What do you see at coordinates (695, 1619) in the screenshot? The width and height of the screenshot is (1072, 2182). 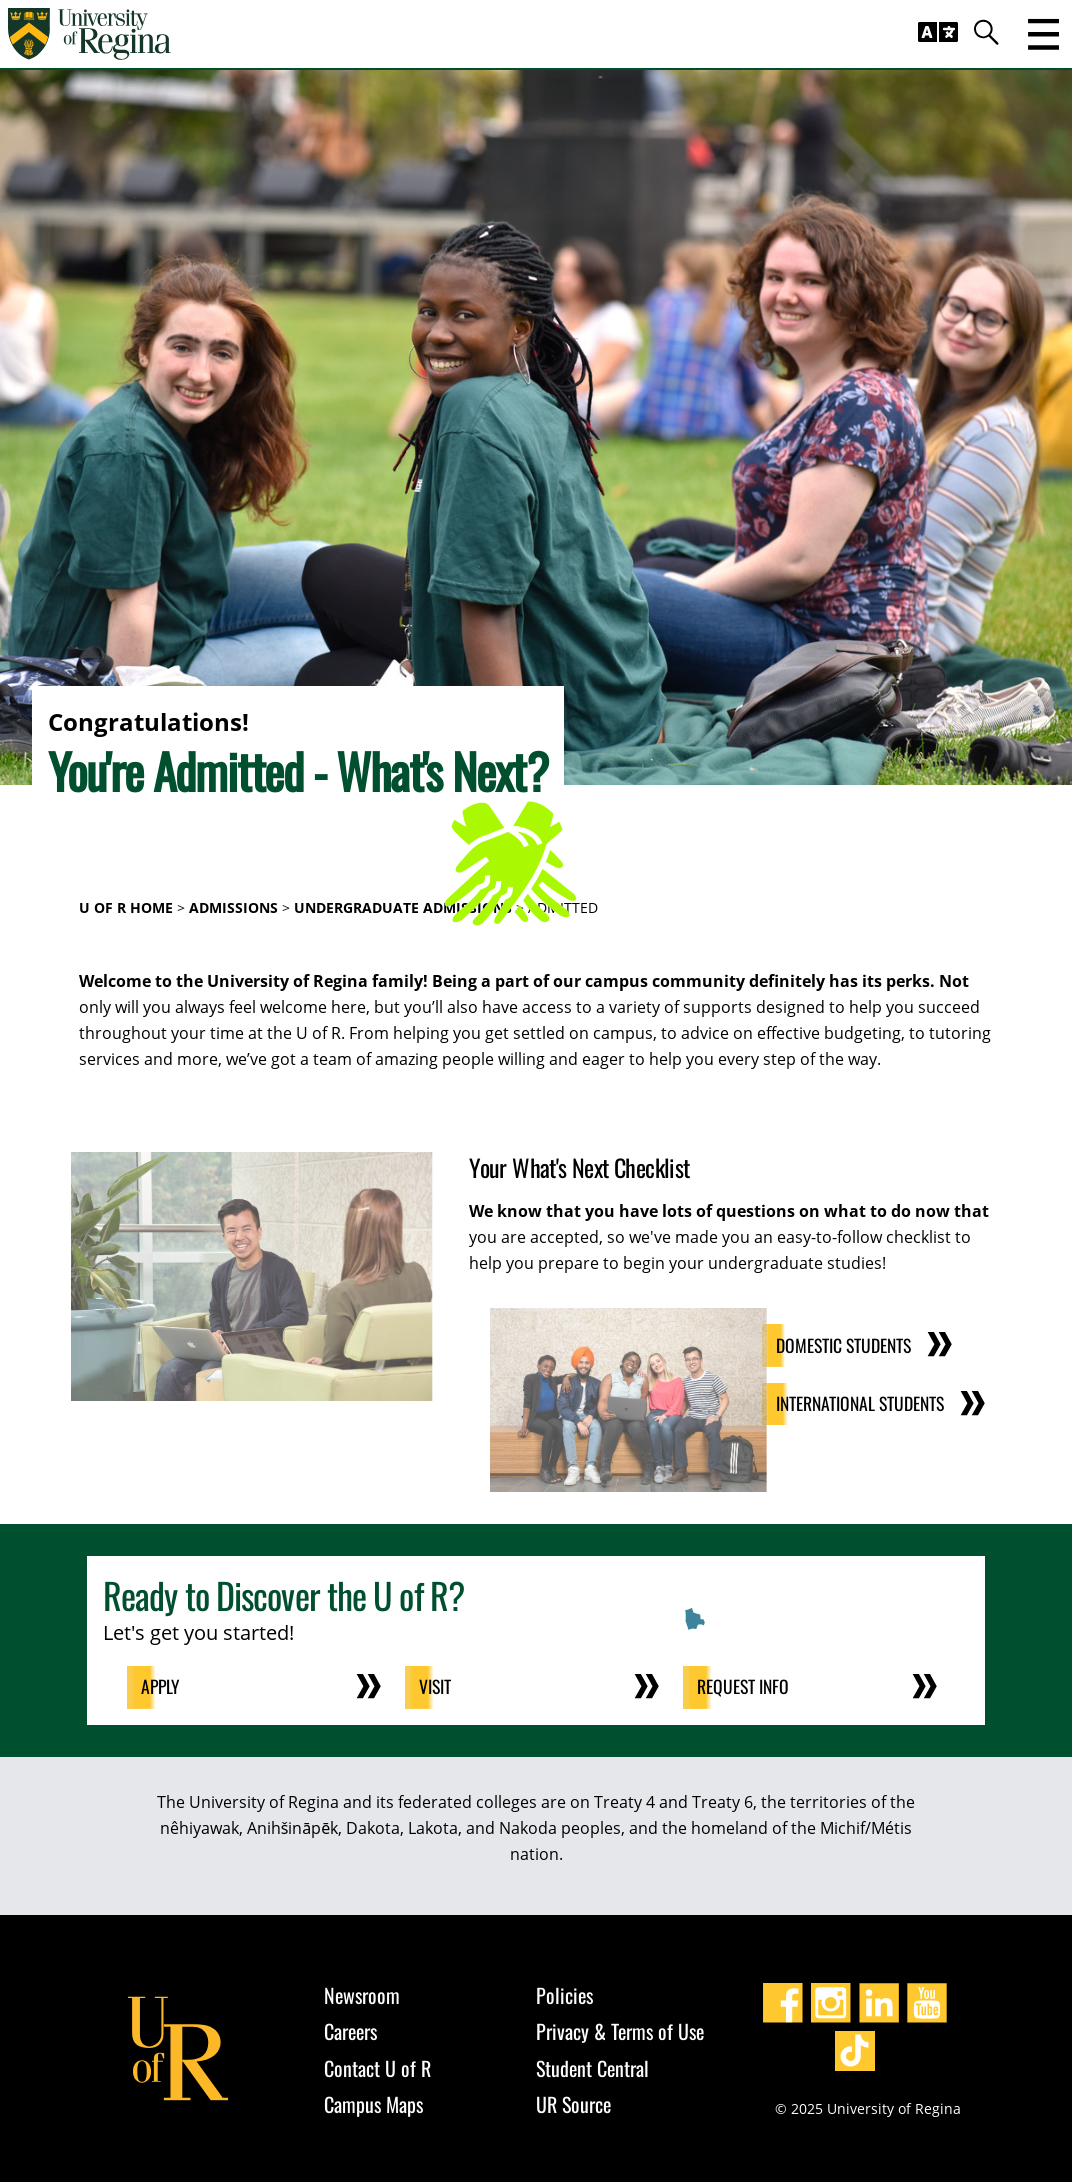 I see `select Bolivia as your country or region` at bounding box center [695, 1619].